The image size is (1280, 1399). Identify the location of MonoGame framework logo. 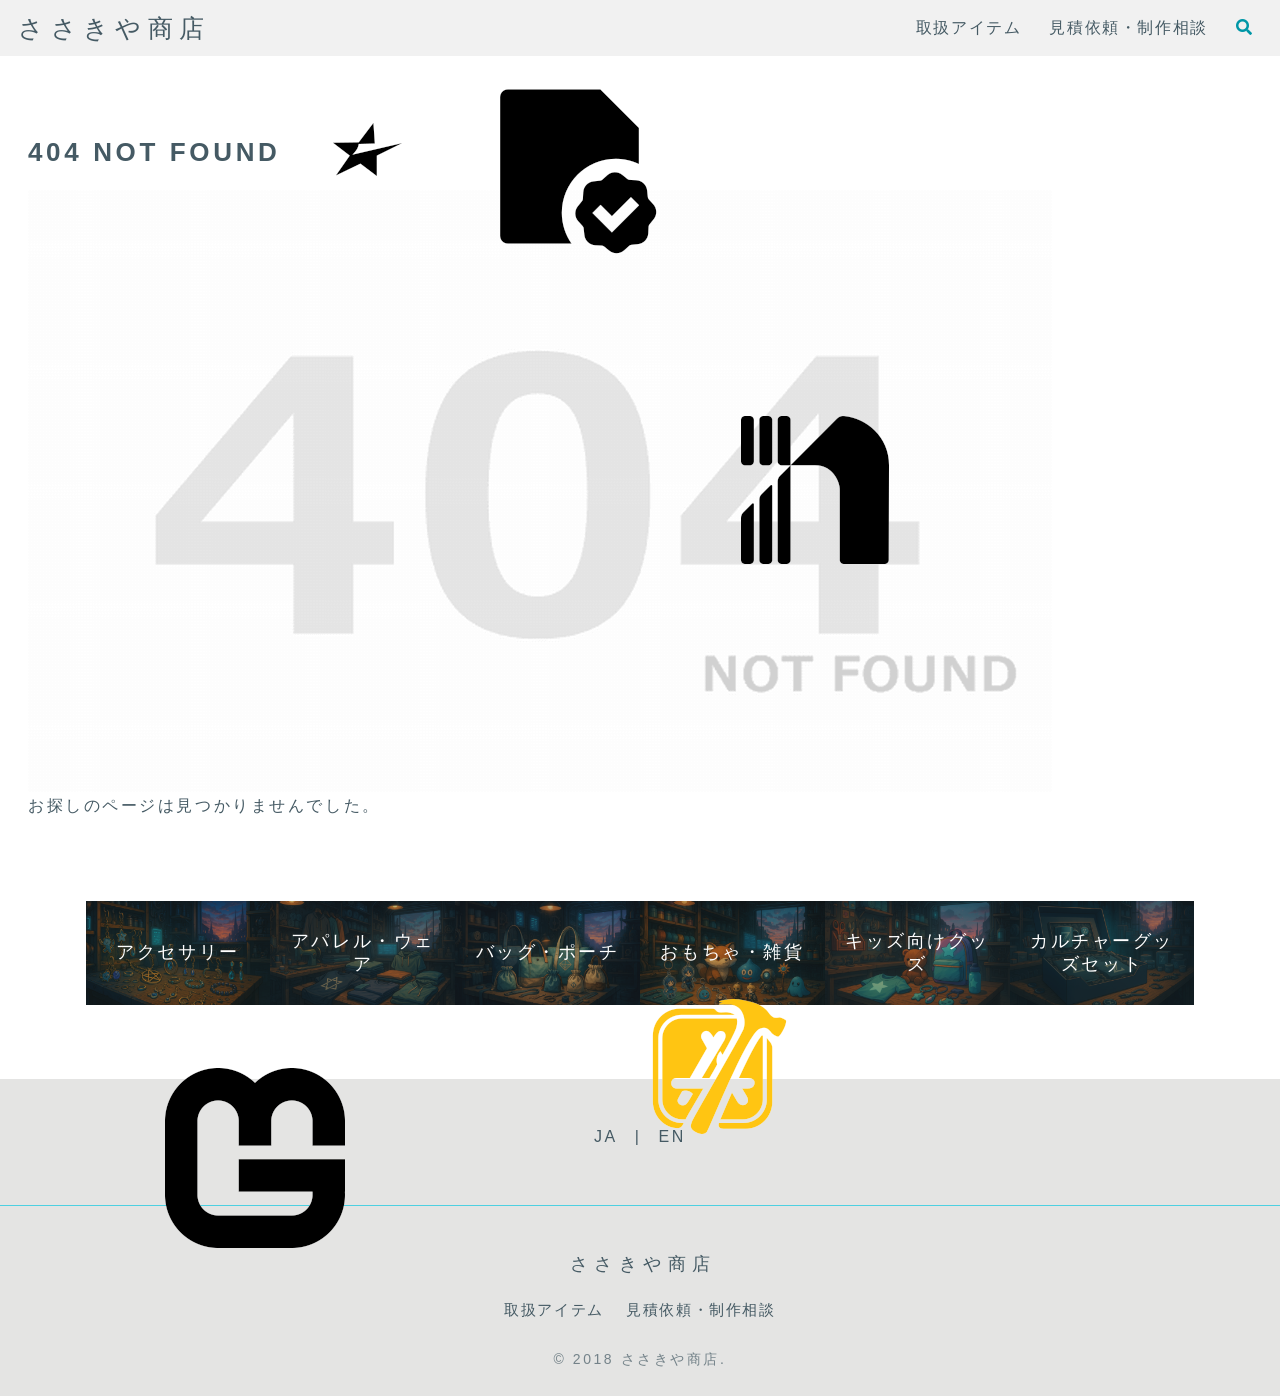
(255, 1158).